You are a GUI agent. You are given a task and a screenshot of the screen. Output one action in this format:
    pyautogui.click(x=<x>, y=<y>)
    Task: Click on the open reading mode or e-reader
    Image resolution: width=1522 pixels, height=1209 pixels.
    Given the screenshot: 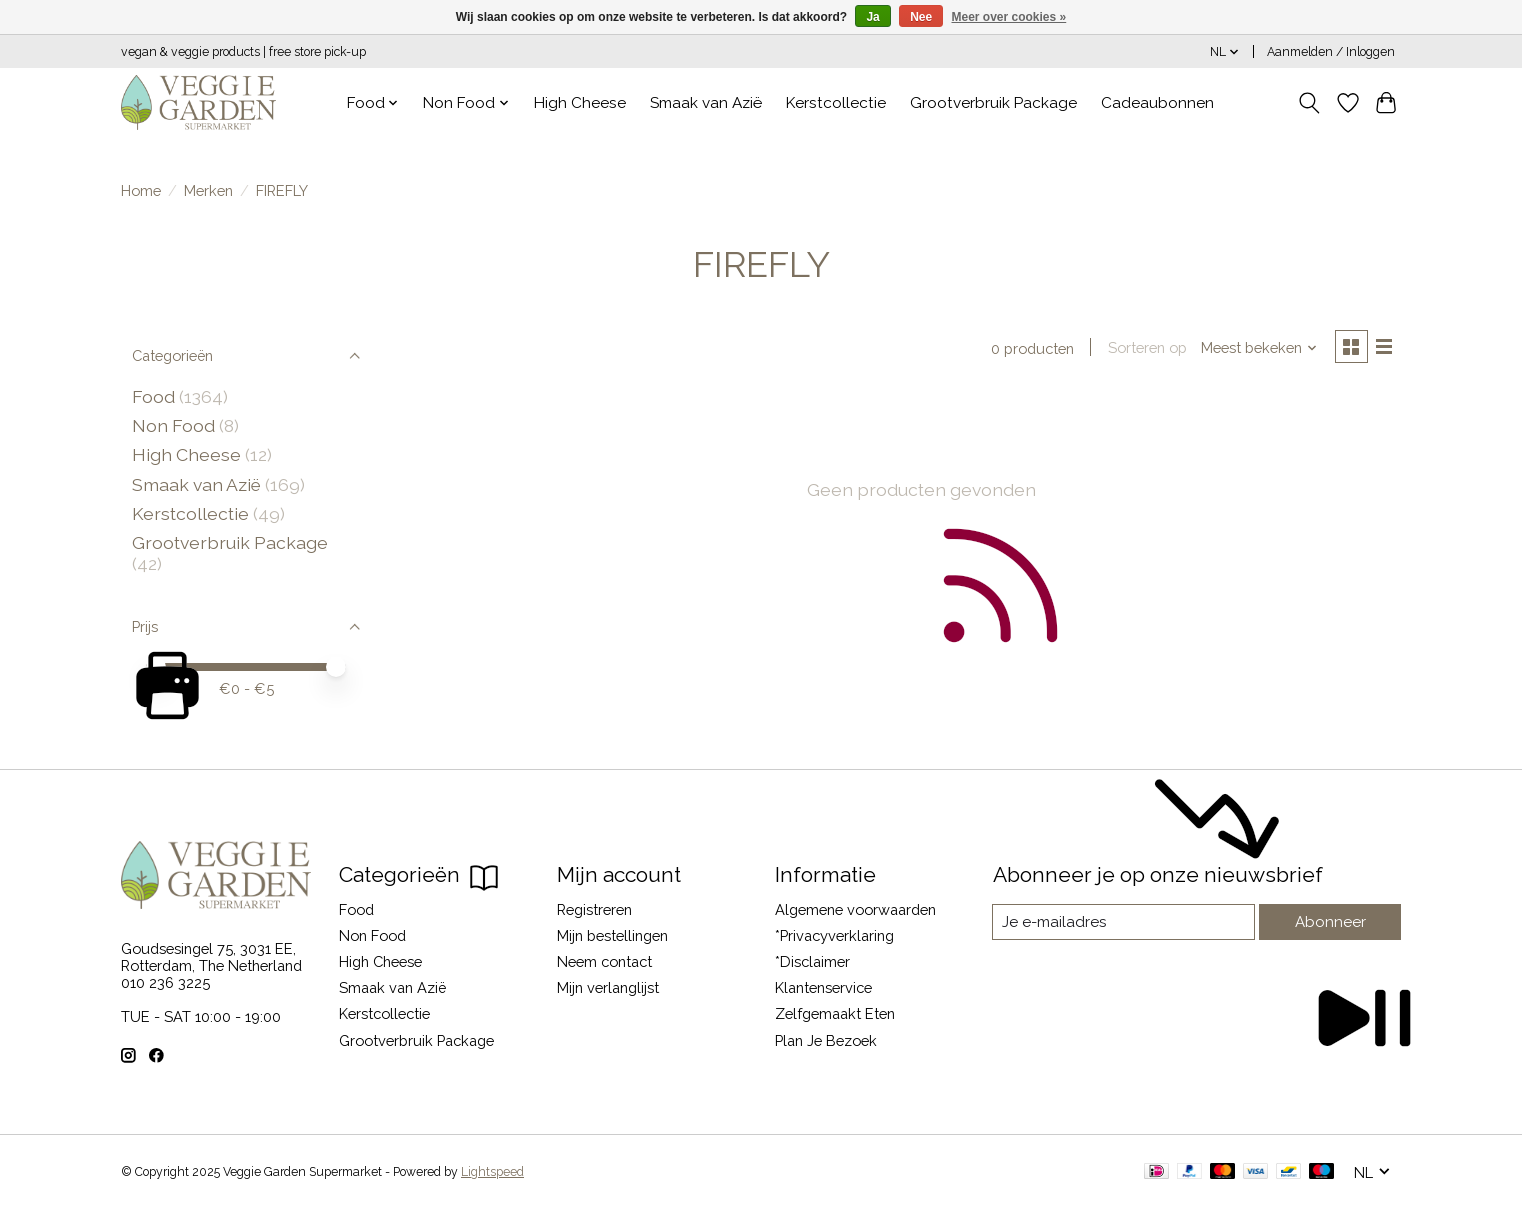 What is the action you would take?
    pyautogui.click(x=484, y=878)
    